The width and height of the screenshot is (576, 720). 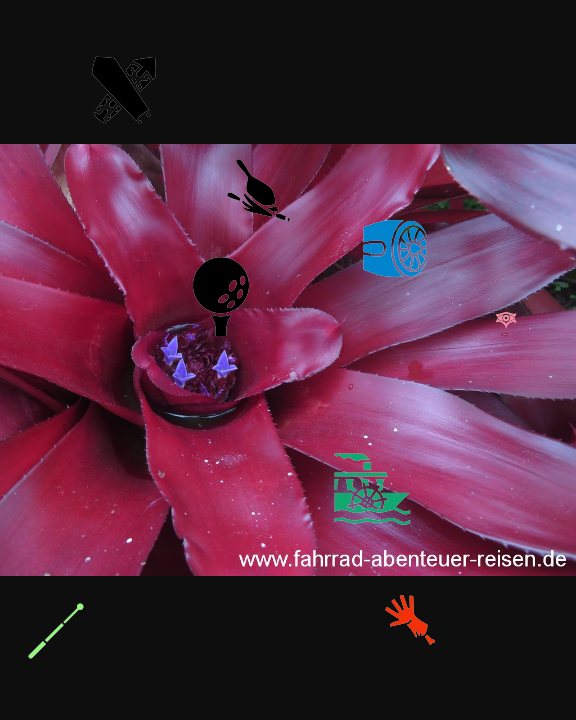 What do you see at coordinates (395, 248) in the screenshot?
I see `access turbine or engine controls` at bounding box center [395, 248].